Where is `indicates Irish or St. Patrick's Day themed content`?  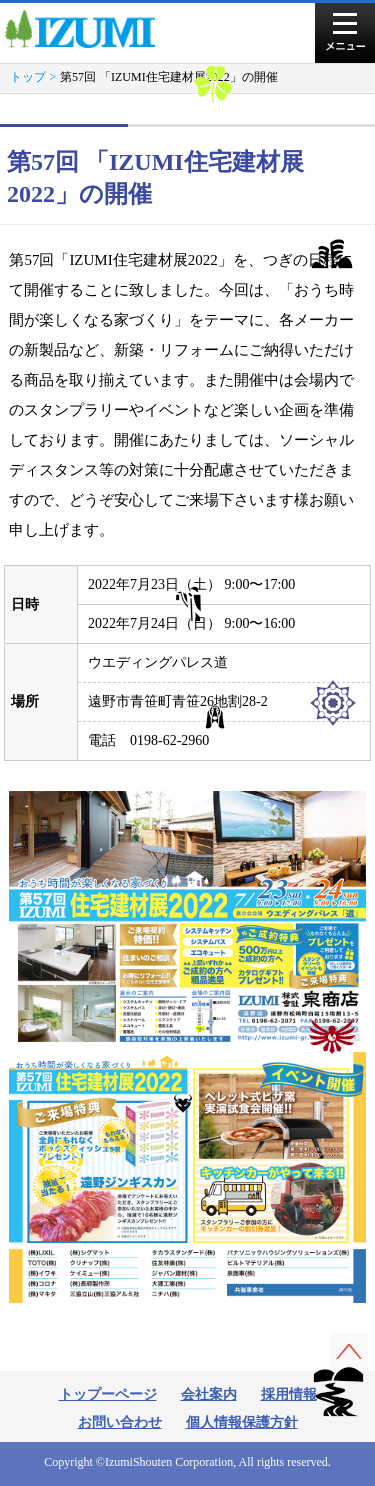
indicates Irish or St. Patrick's Day themed content is located at coordinates (213, 84).